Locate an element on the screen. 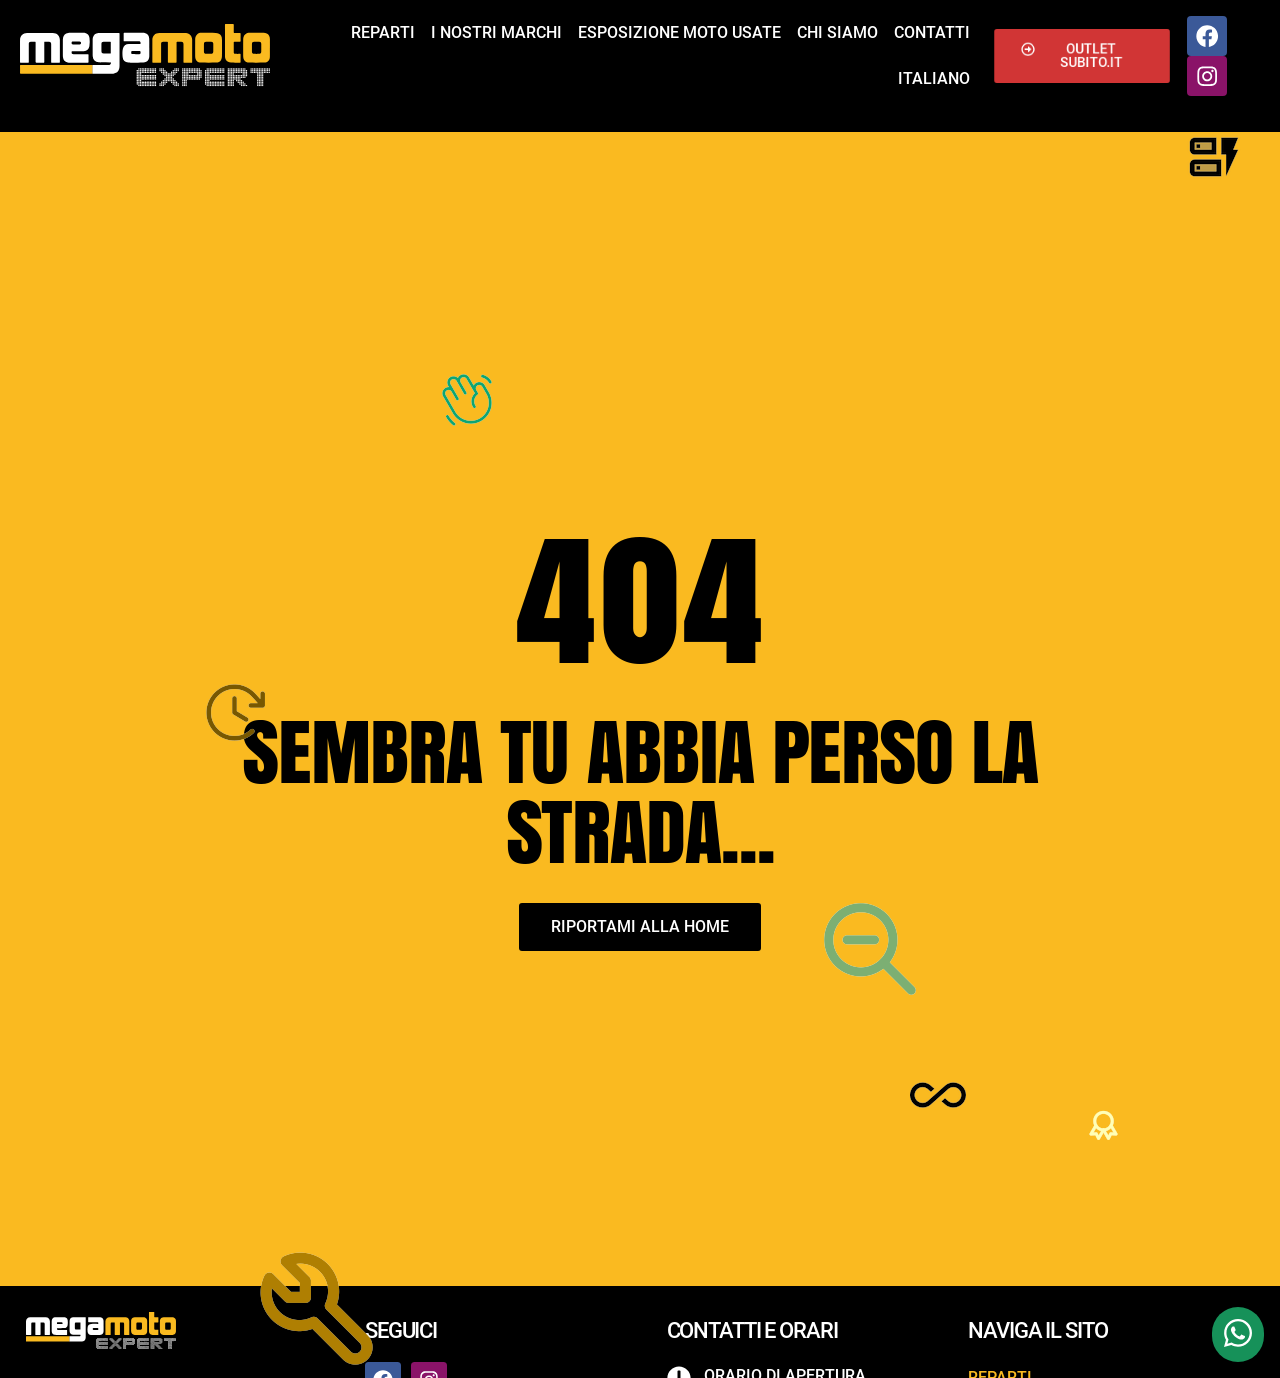 Image resolution: width=1280 pixels, height=1378 pixels. zoom out to see more content is located at coordinates (870, 949).